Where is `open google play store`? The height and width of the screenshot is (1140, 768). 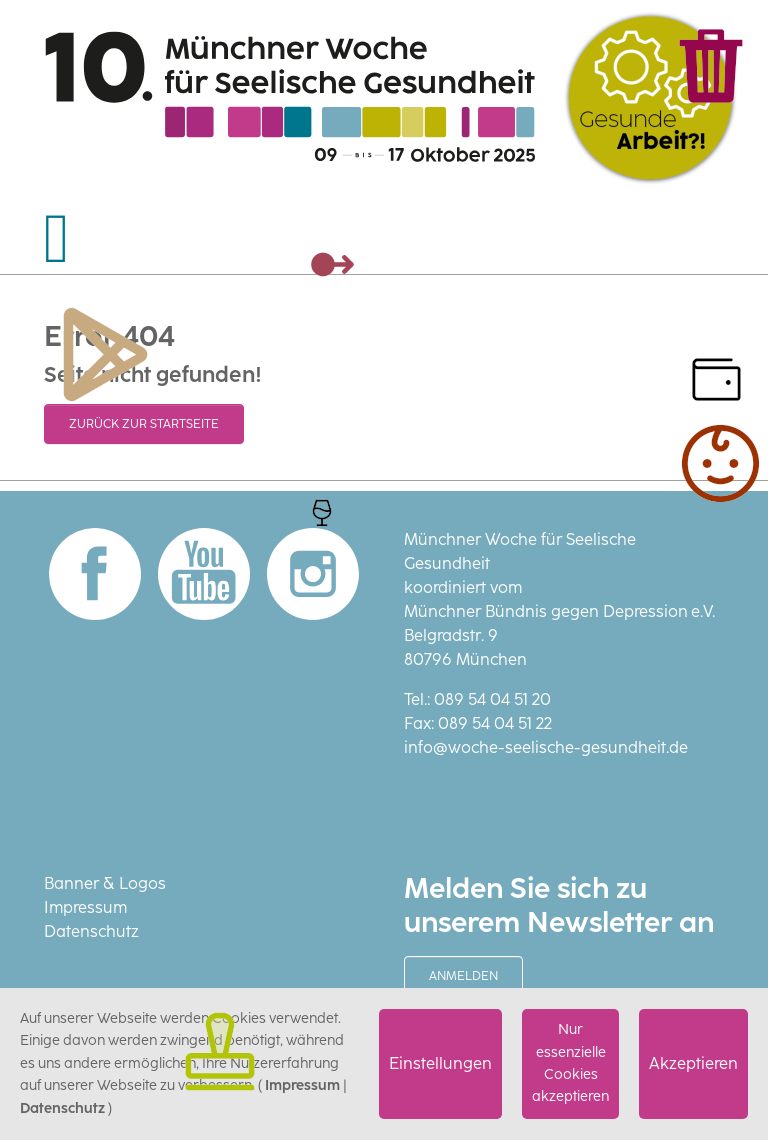 open google play store is located at coordinates (97, 354).